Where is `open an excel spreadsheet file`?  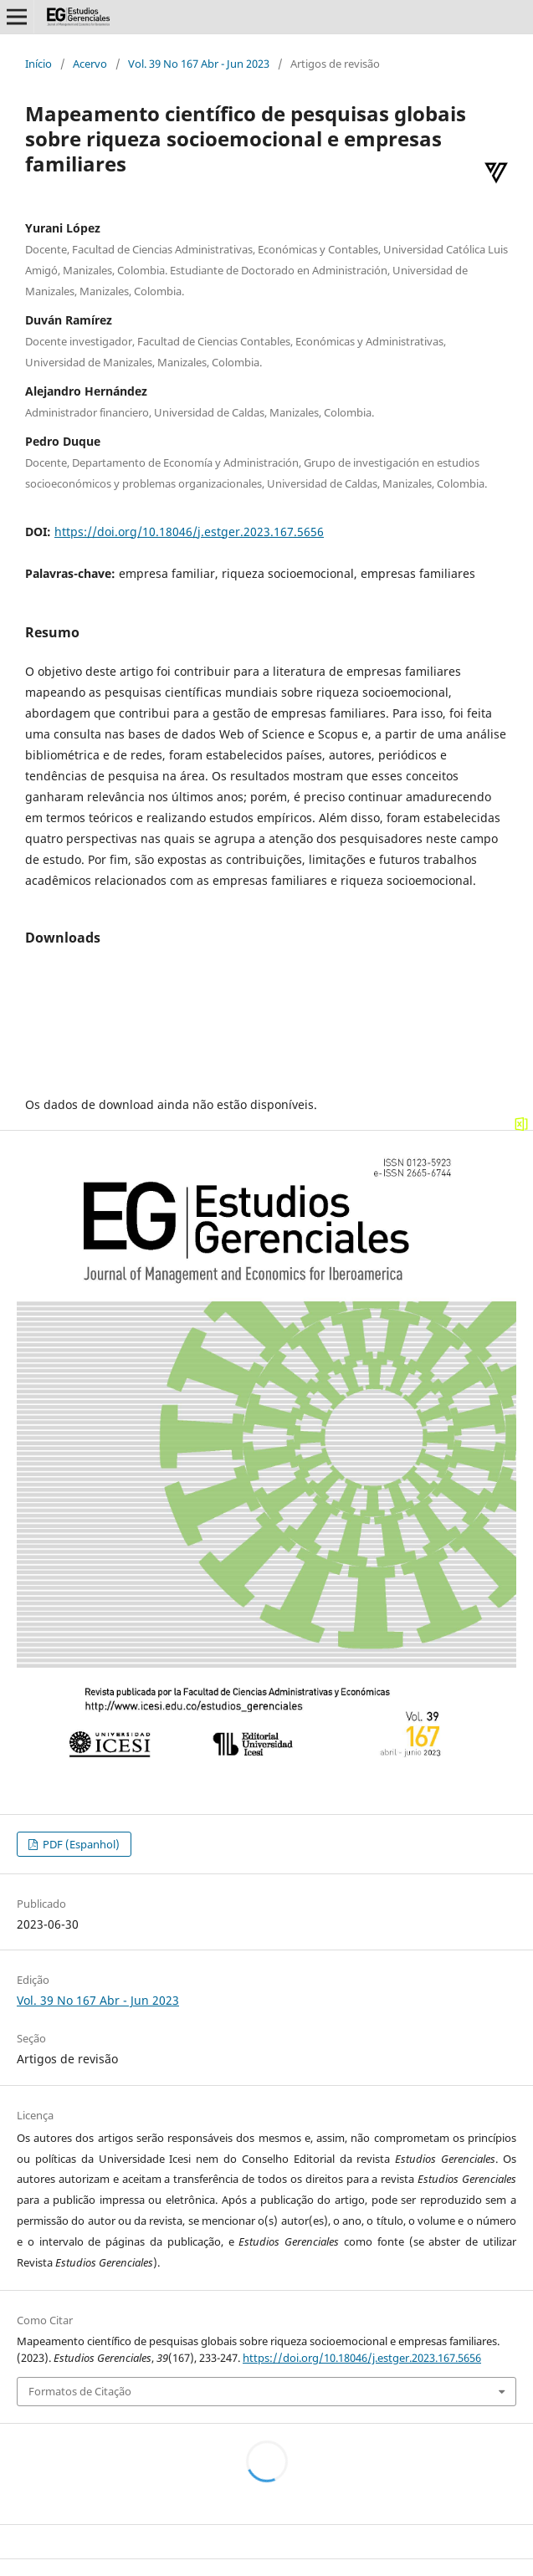 open an excel spreadsheet file is located at coordinates (521, 1124).